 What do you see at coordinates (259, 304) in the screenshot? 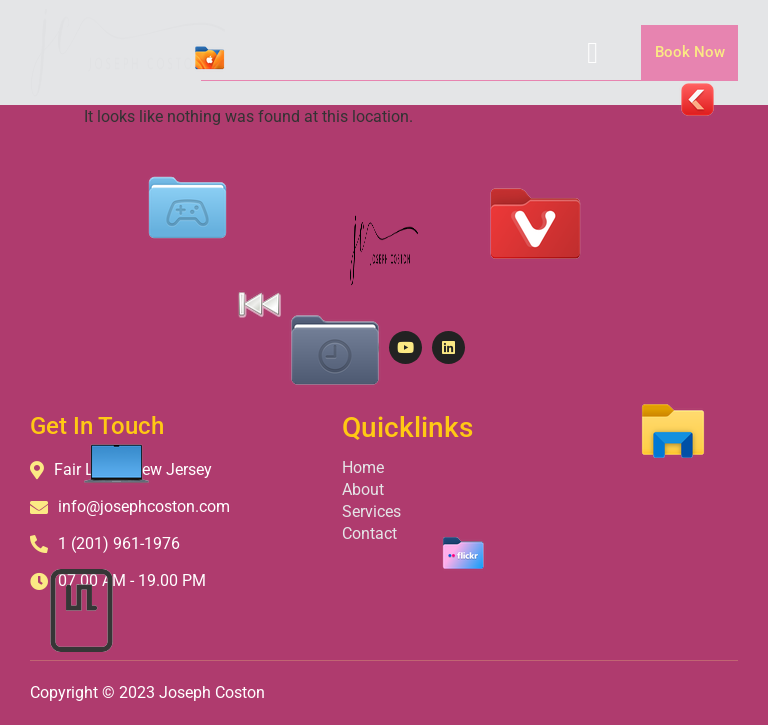
I see `skip to previous track` at bounding box center [259, 304].